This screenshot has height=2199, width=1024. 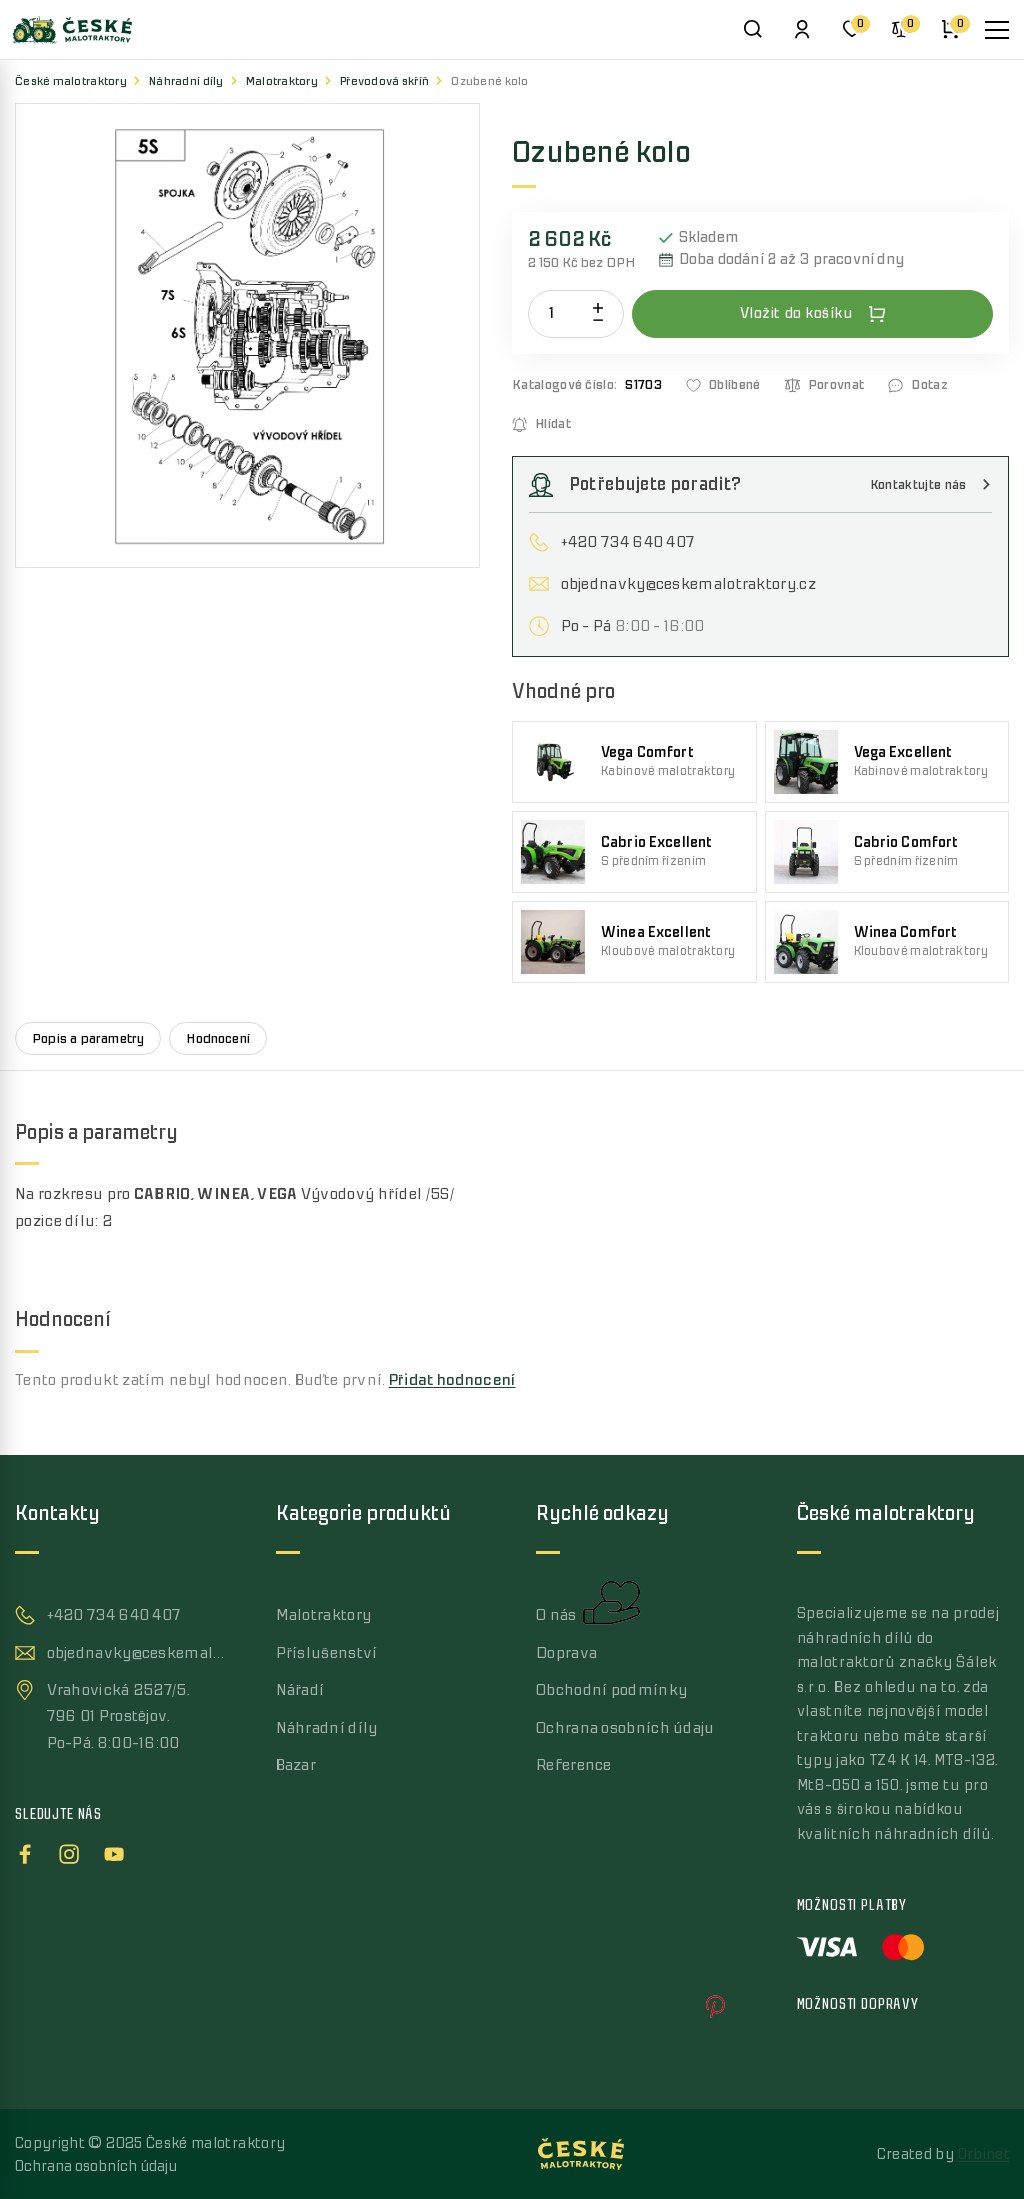 I want to click on open Pinterest app, so click(x=714, y=2006).